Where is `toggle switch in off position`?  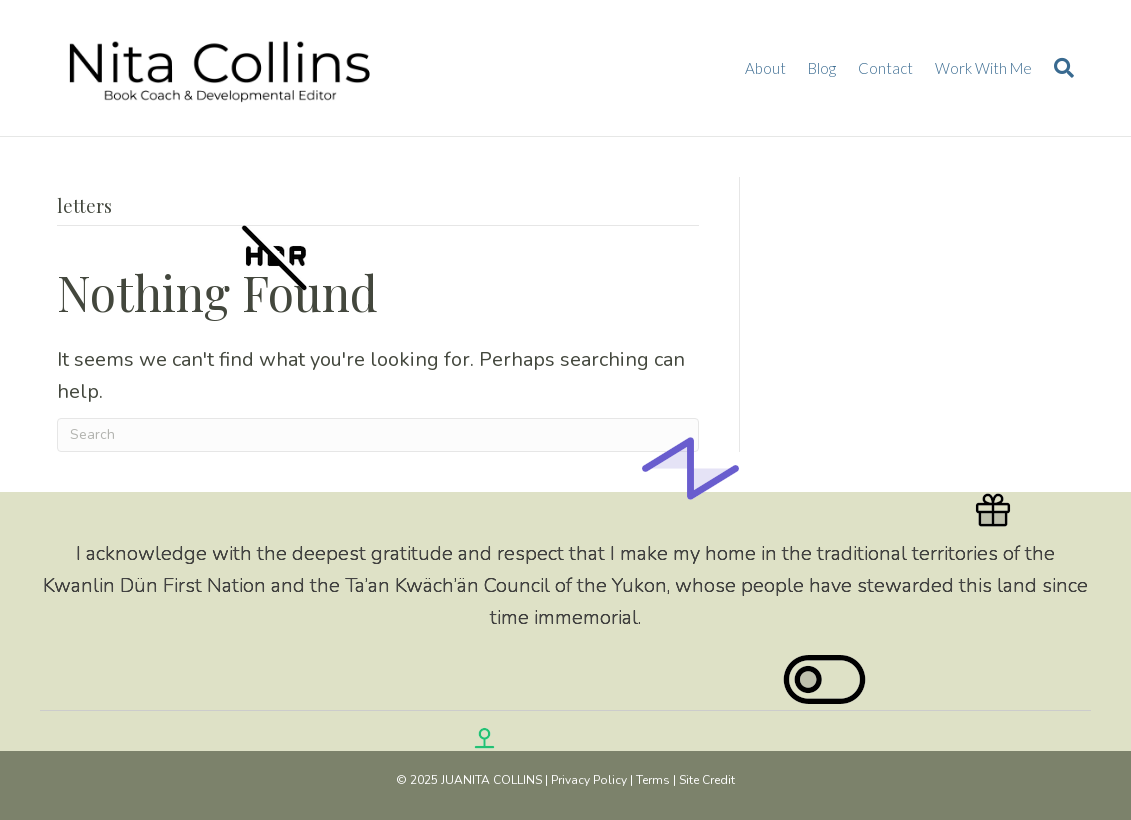
toggle switch in off position is located at coordinates (824, 679).